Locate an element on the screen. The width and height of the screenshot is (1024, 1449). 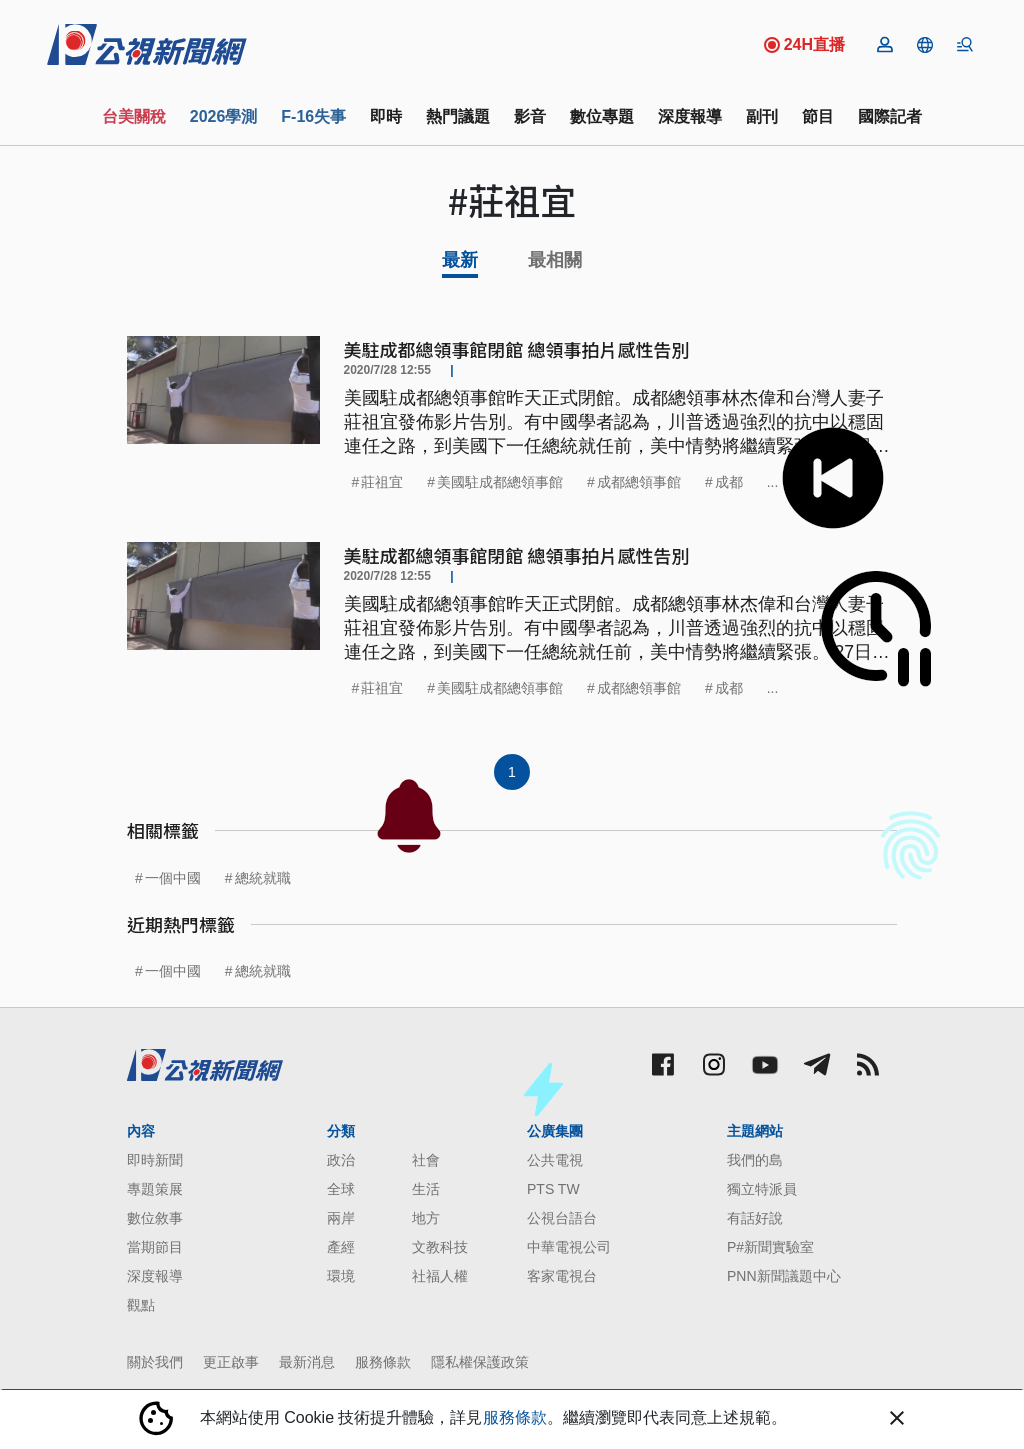
authenticate with fingerprint is located at coordinates (910, 845).